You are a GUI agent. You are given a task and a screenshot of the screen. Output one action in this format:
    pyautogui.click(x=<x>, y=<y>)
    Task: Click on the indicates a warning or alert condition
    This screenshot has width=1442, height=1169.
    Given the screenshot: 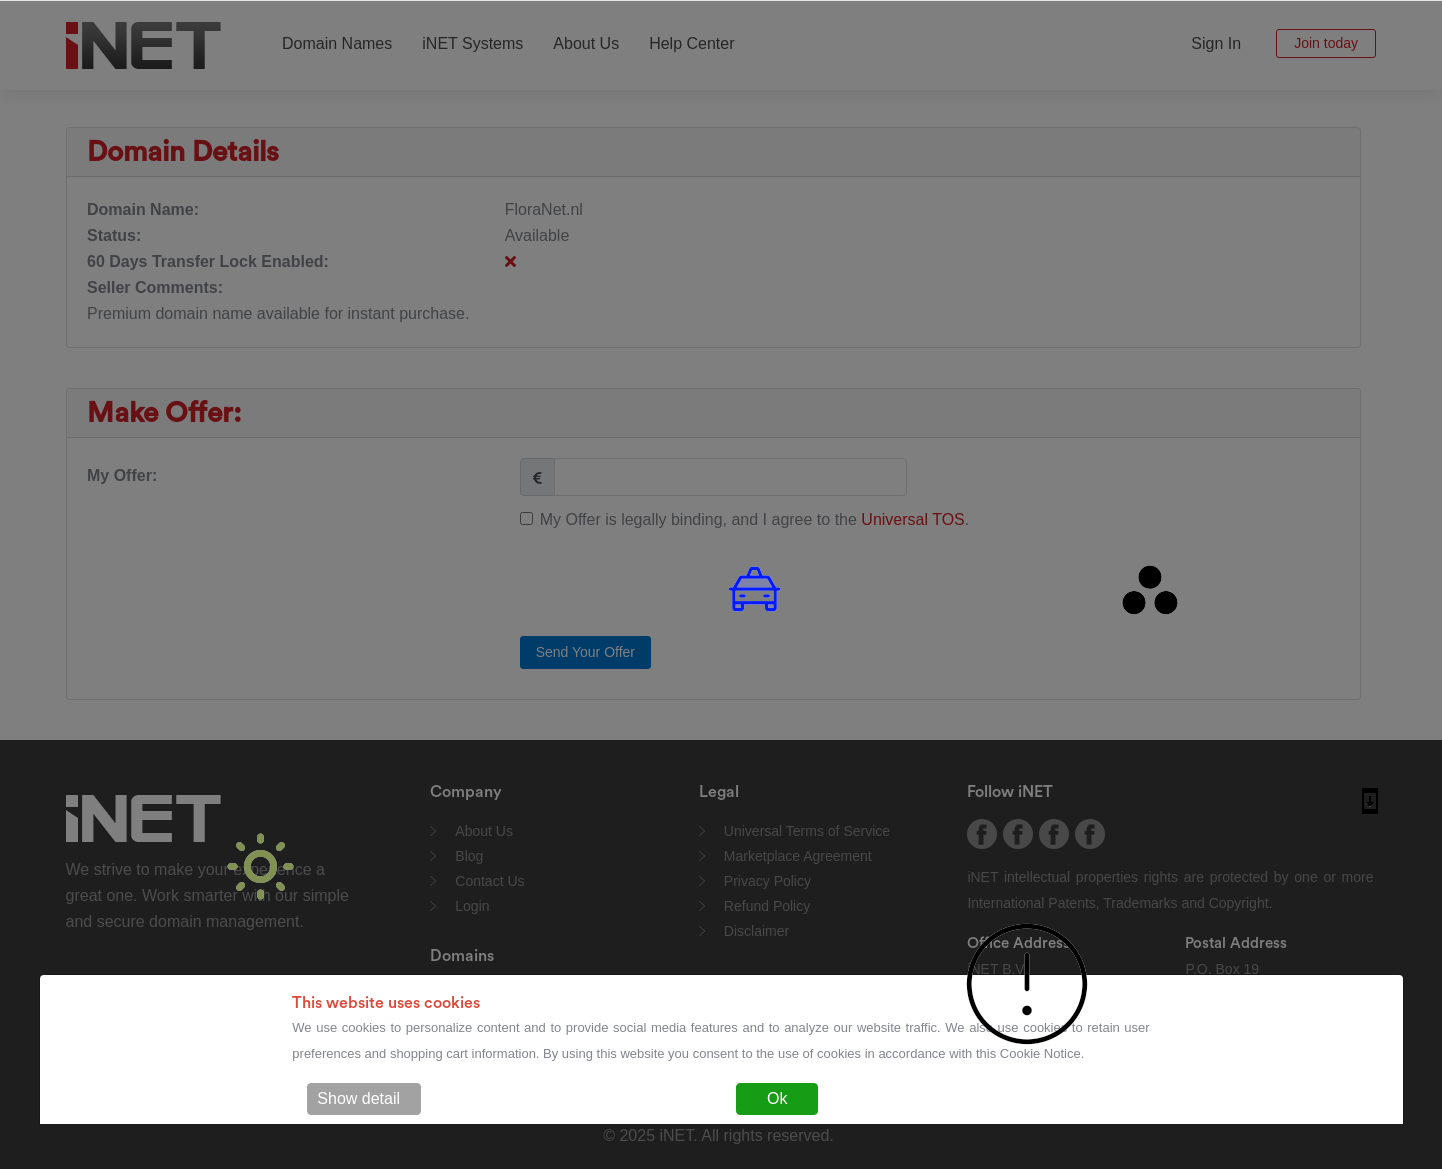 What is the action you would take?
    pyautogui.click(x=1027, y=984)
    